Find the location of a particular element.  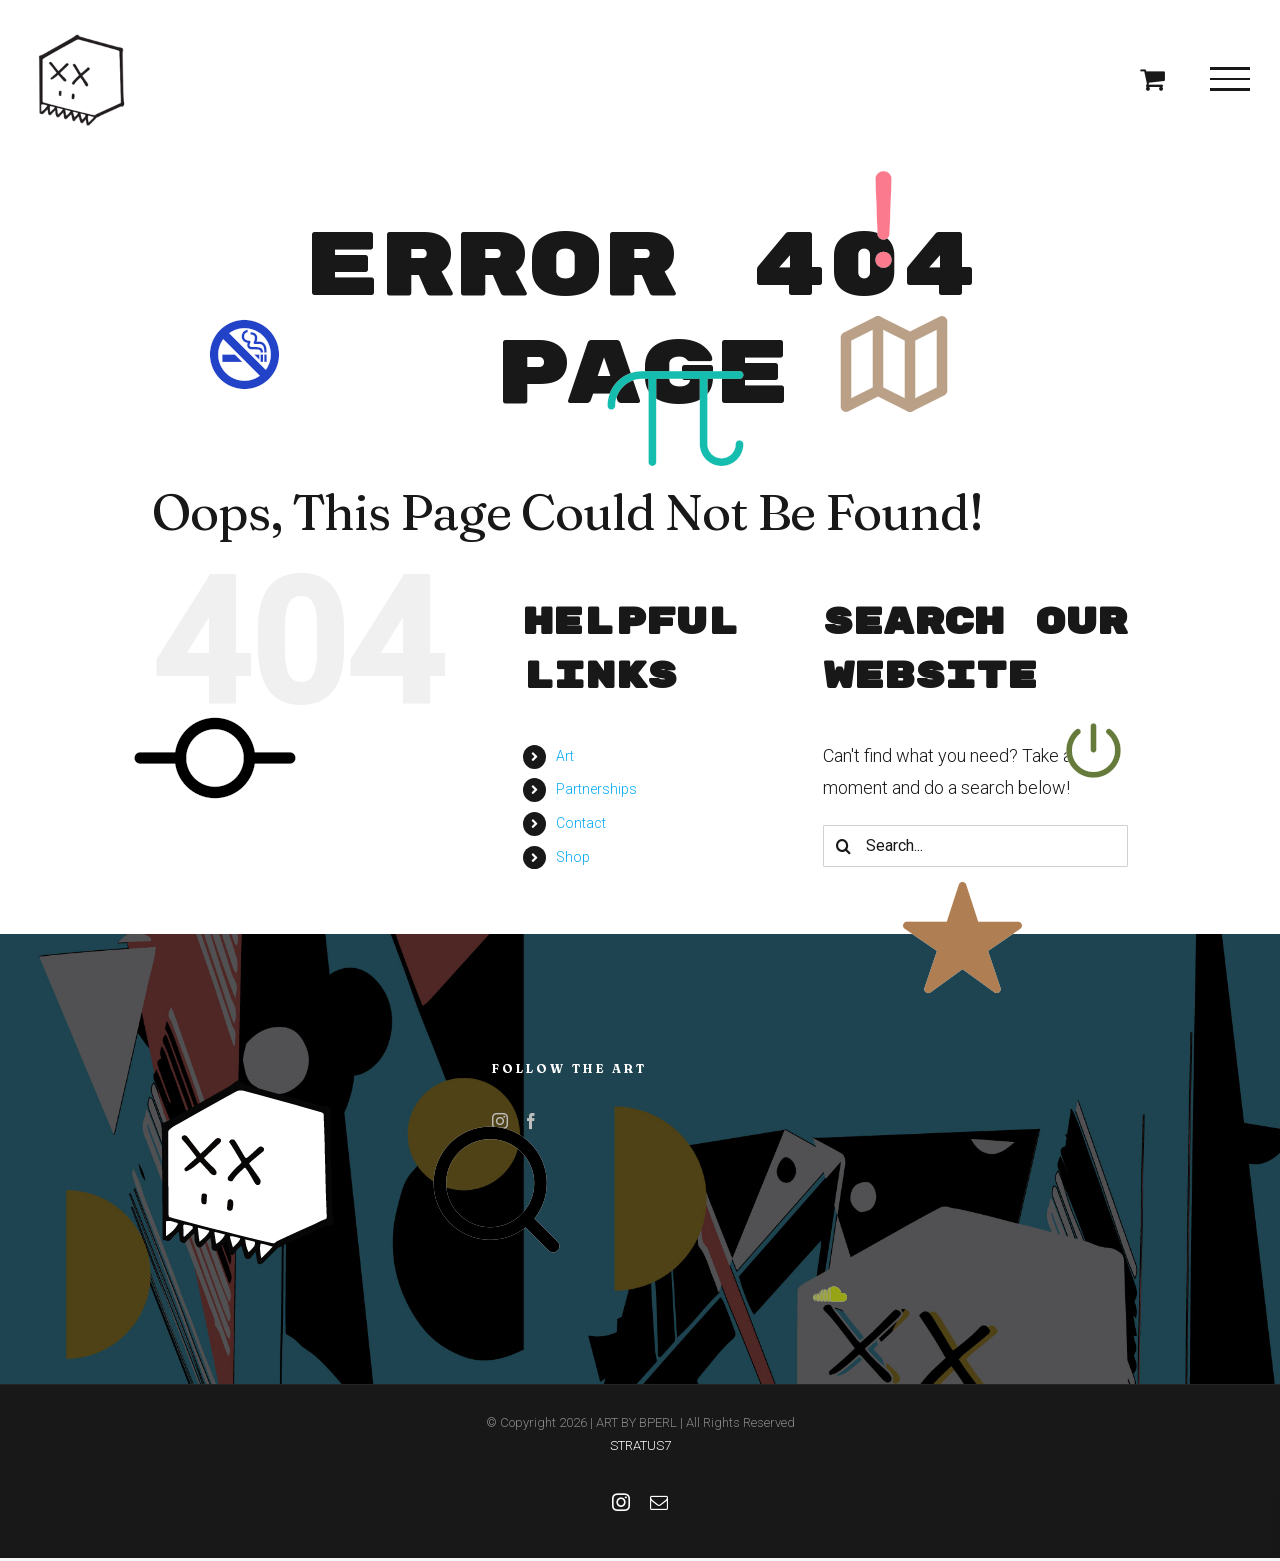

access mathematical or scientific calculator functions is located at coordinates (678, 416).